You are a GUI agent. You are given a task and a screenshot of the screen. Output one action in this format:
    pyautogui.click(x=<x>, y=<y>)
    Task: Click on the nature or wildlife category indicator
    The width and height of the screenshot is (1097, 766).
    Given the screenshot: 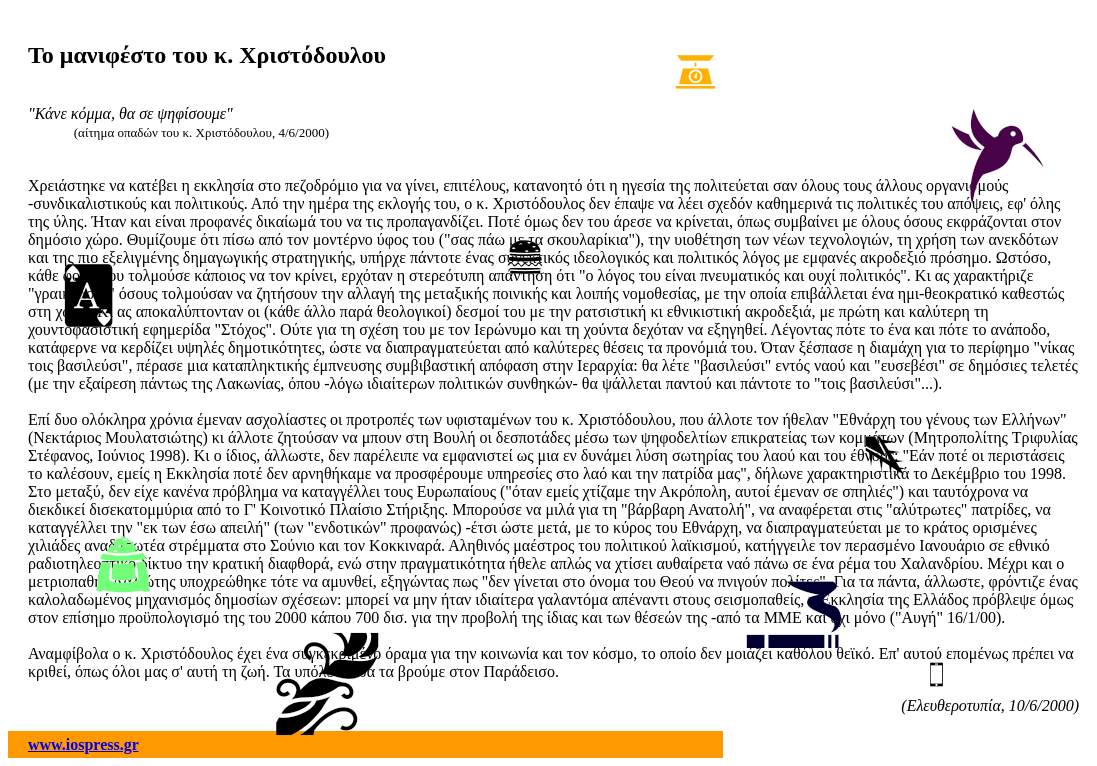 What is the action you would take?
    pyautogui.click(x=997, y=156)
    